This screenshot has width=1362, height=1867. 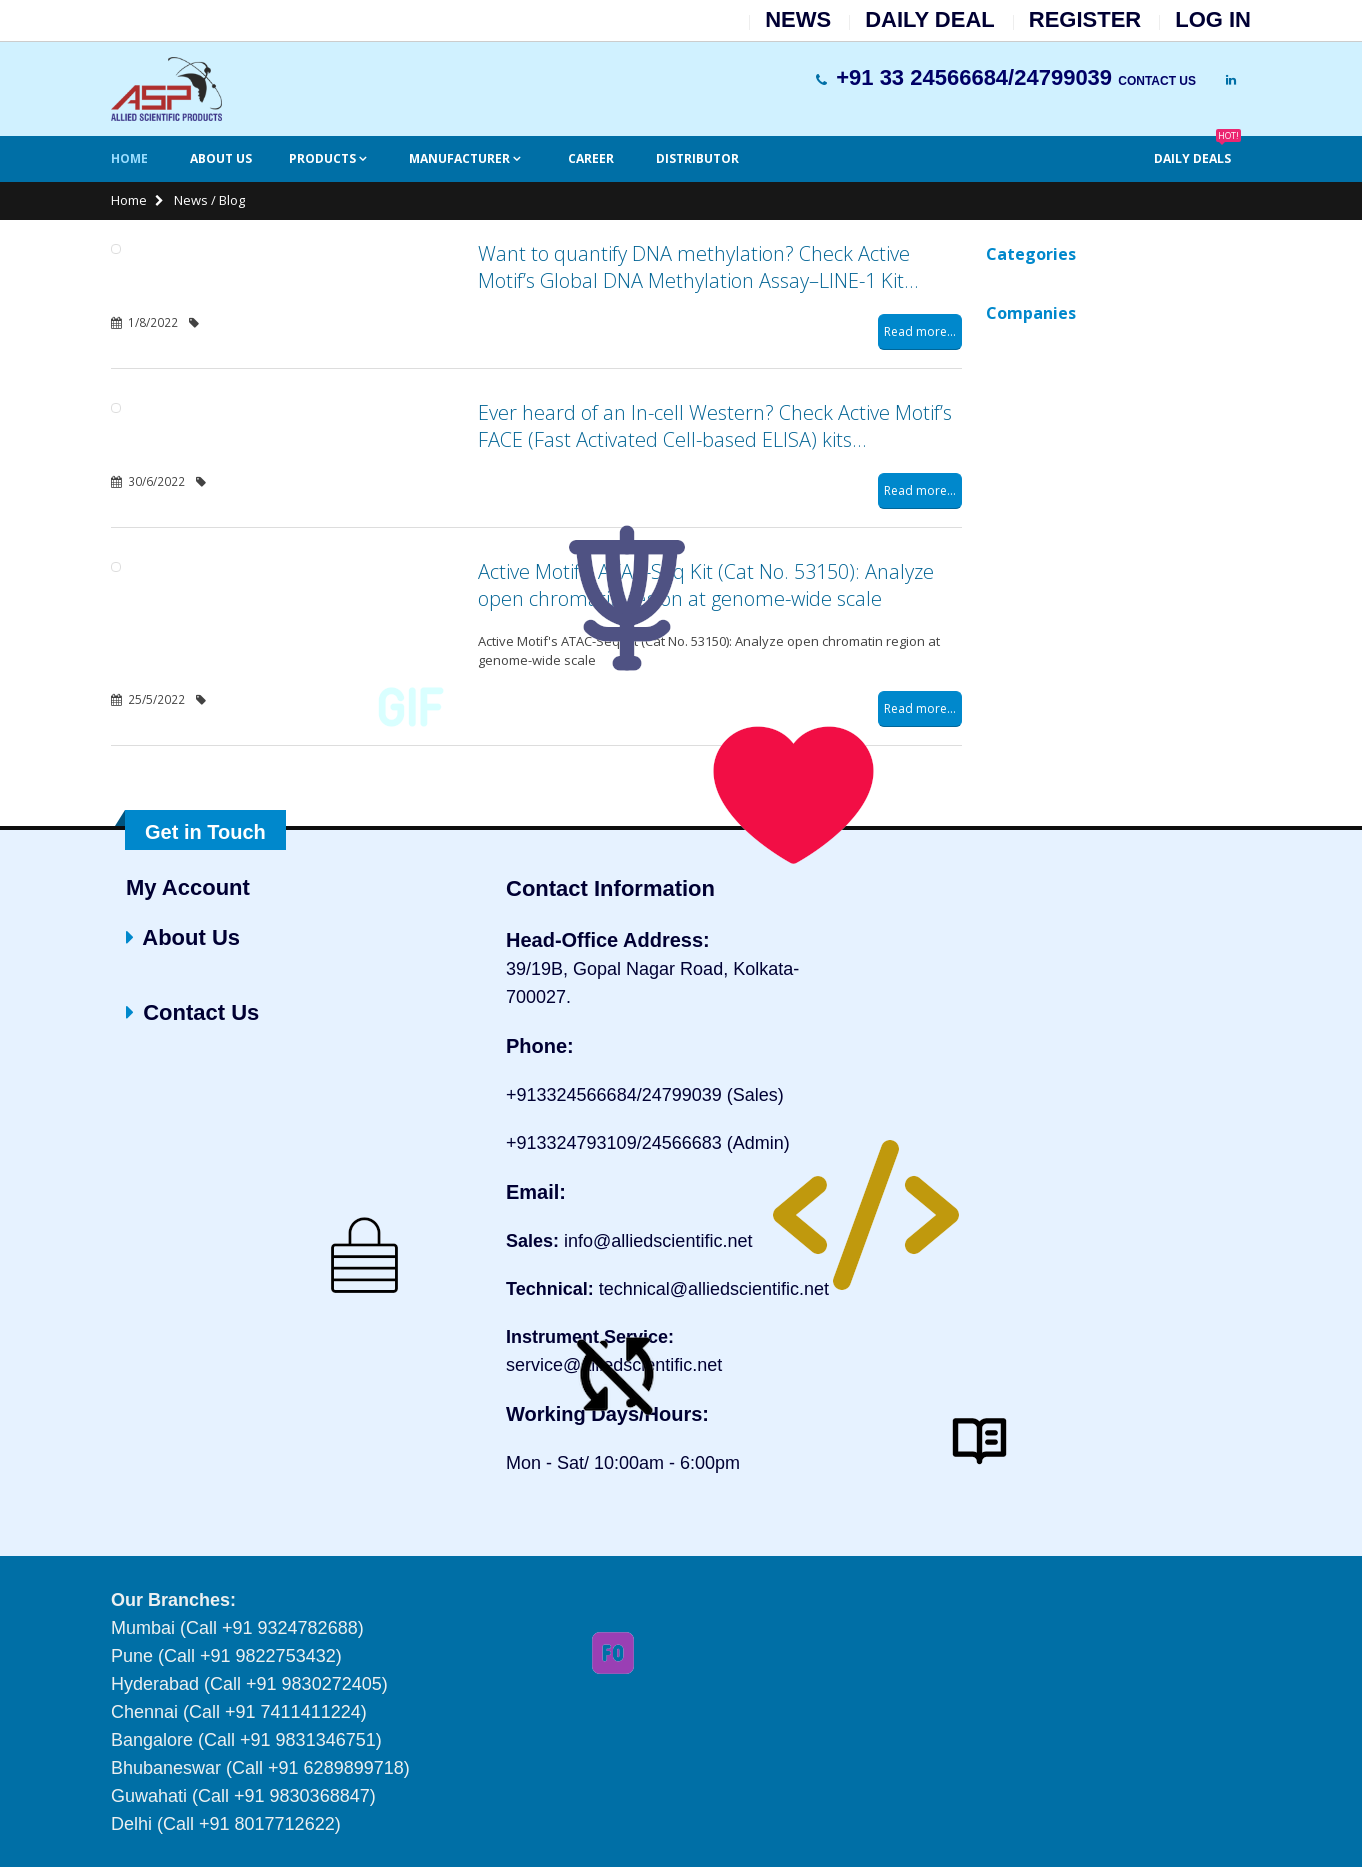 I want to click on sync is disabled or turned off, so click(x=617, y=1374).